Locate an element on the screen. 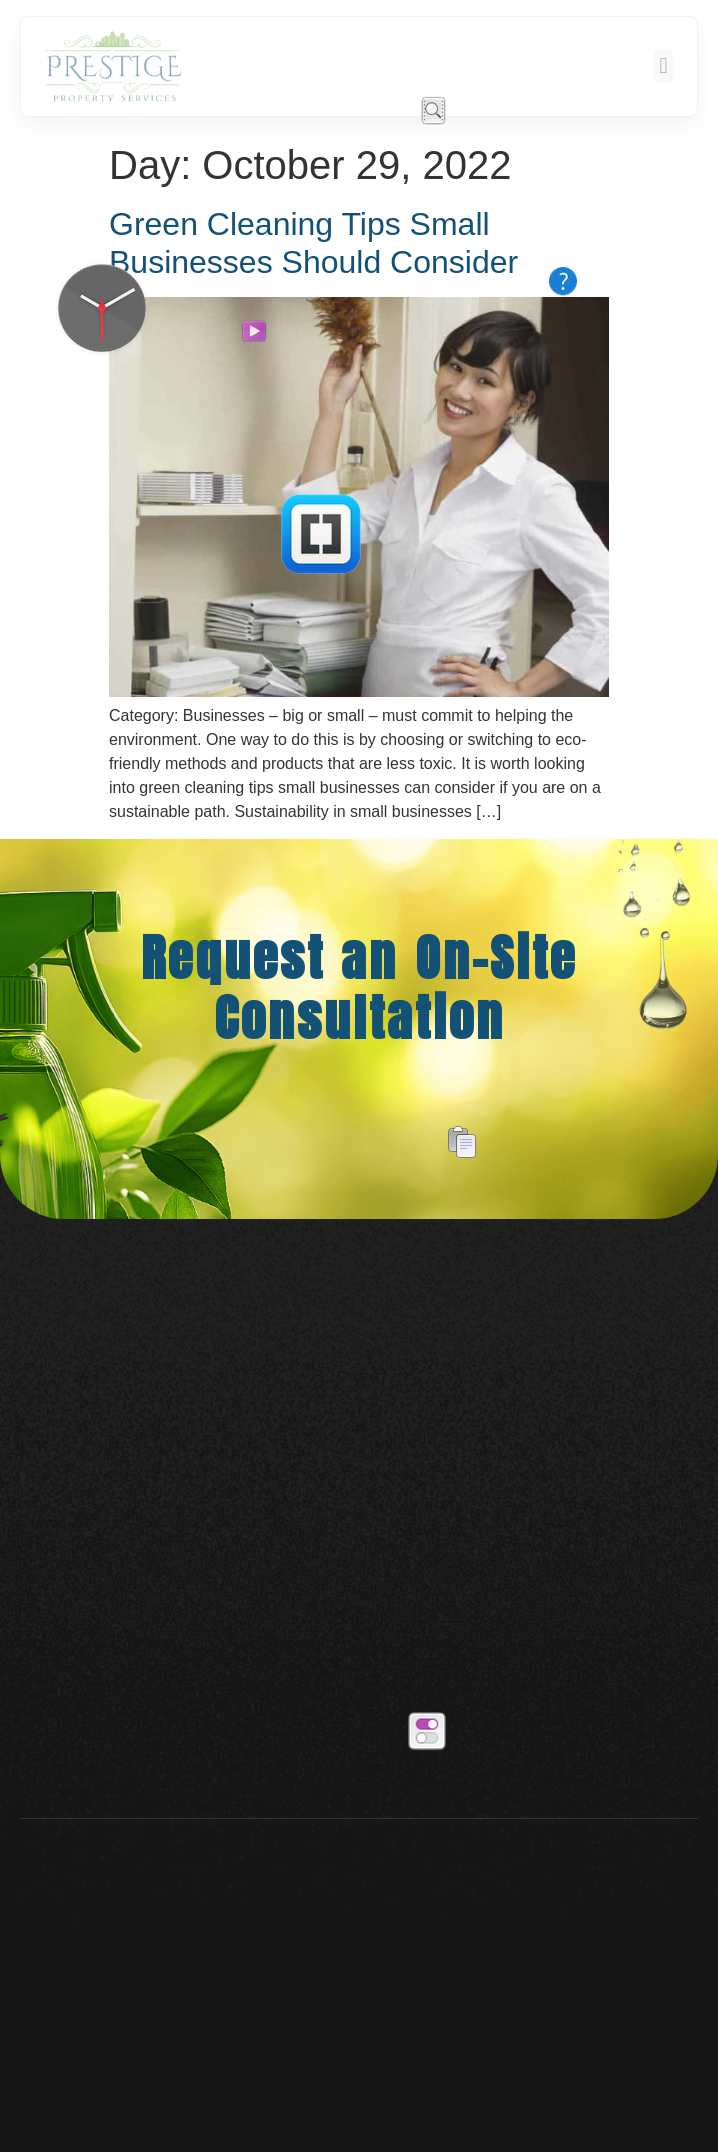  indicates help or additional information is available is located at coordinates (563, 281).